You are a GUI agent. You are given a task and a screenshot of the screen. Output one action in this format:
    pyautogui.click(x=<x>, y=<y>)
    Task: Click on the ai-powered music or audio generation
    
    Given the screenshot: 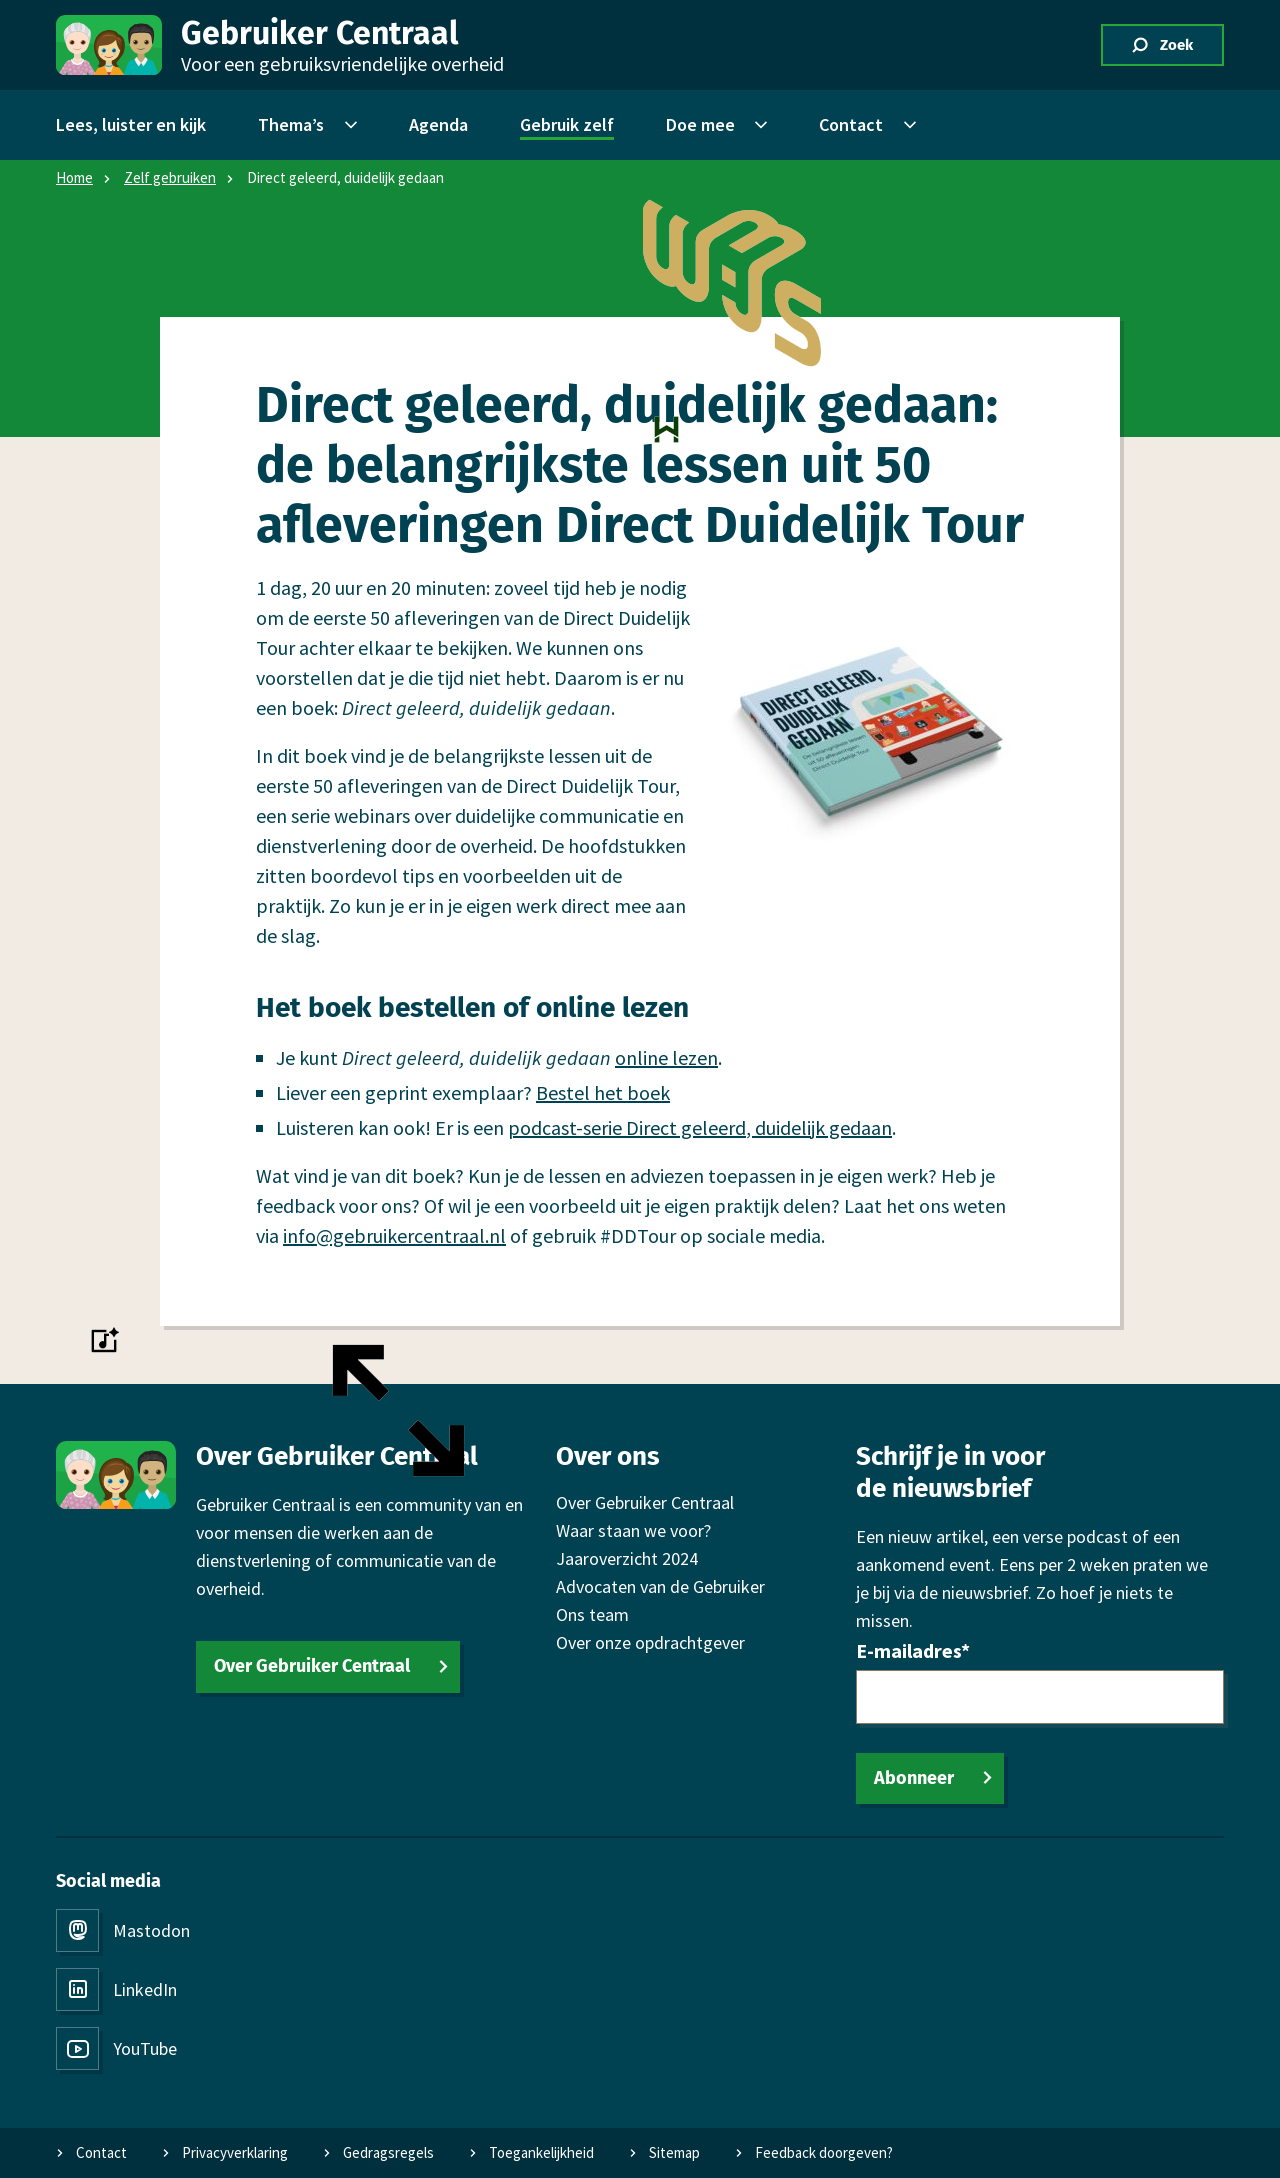 What is the action you would take?
    pyautogui.click(x=104, y=1341)
    